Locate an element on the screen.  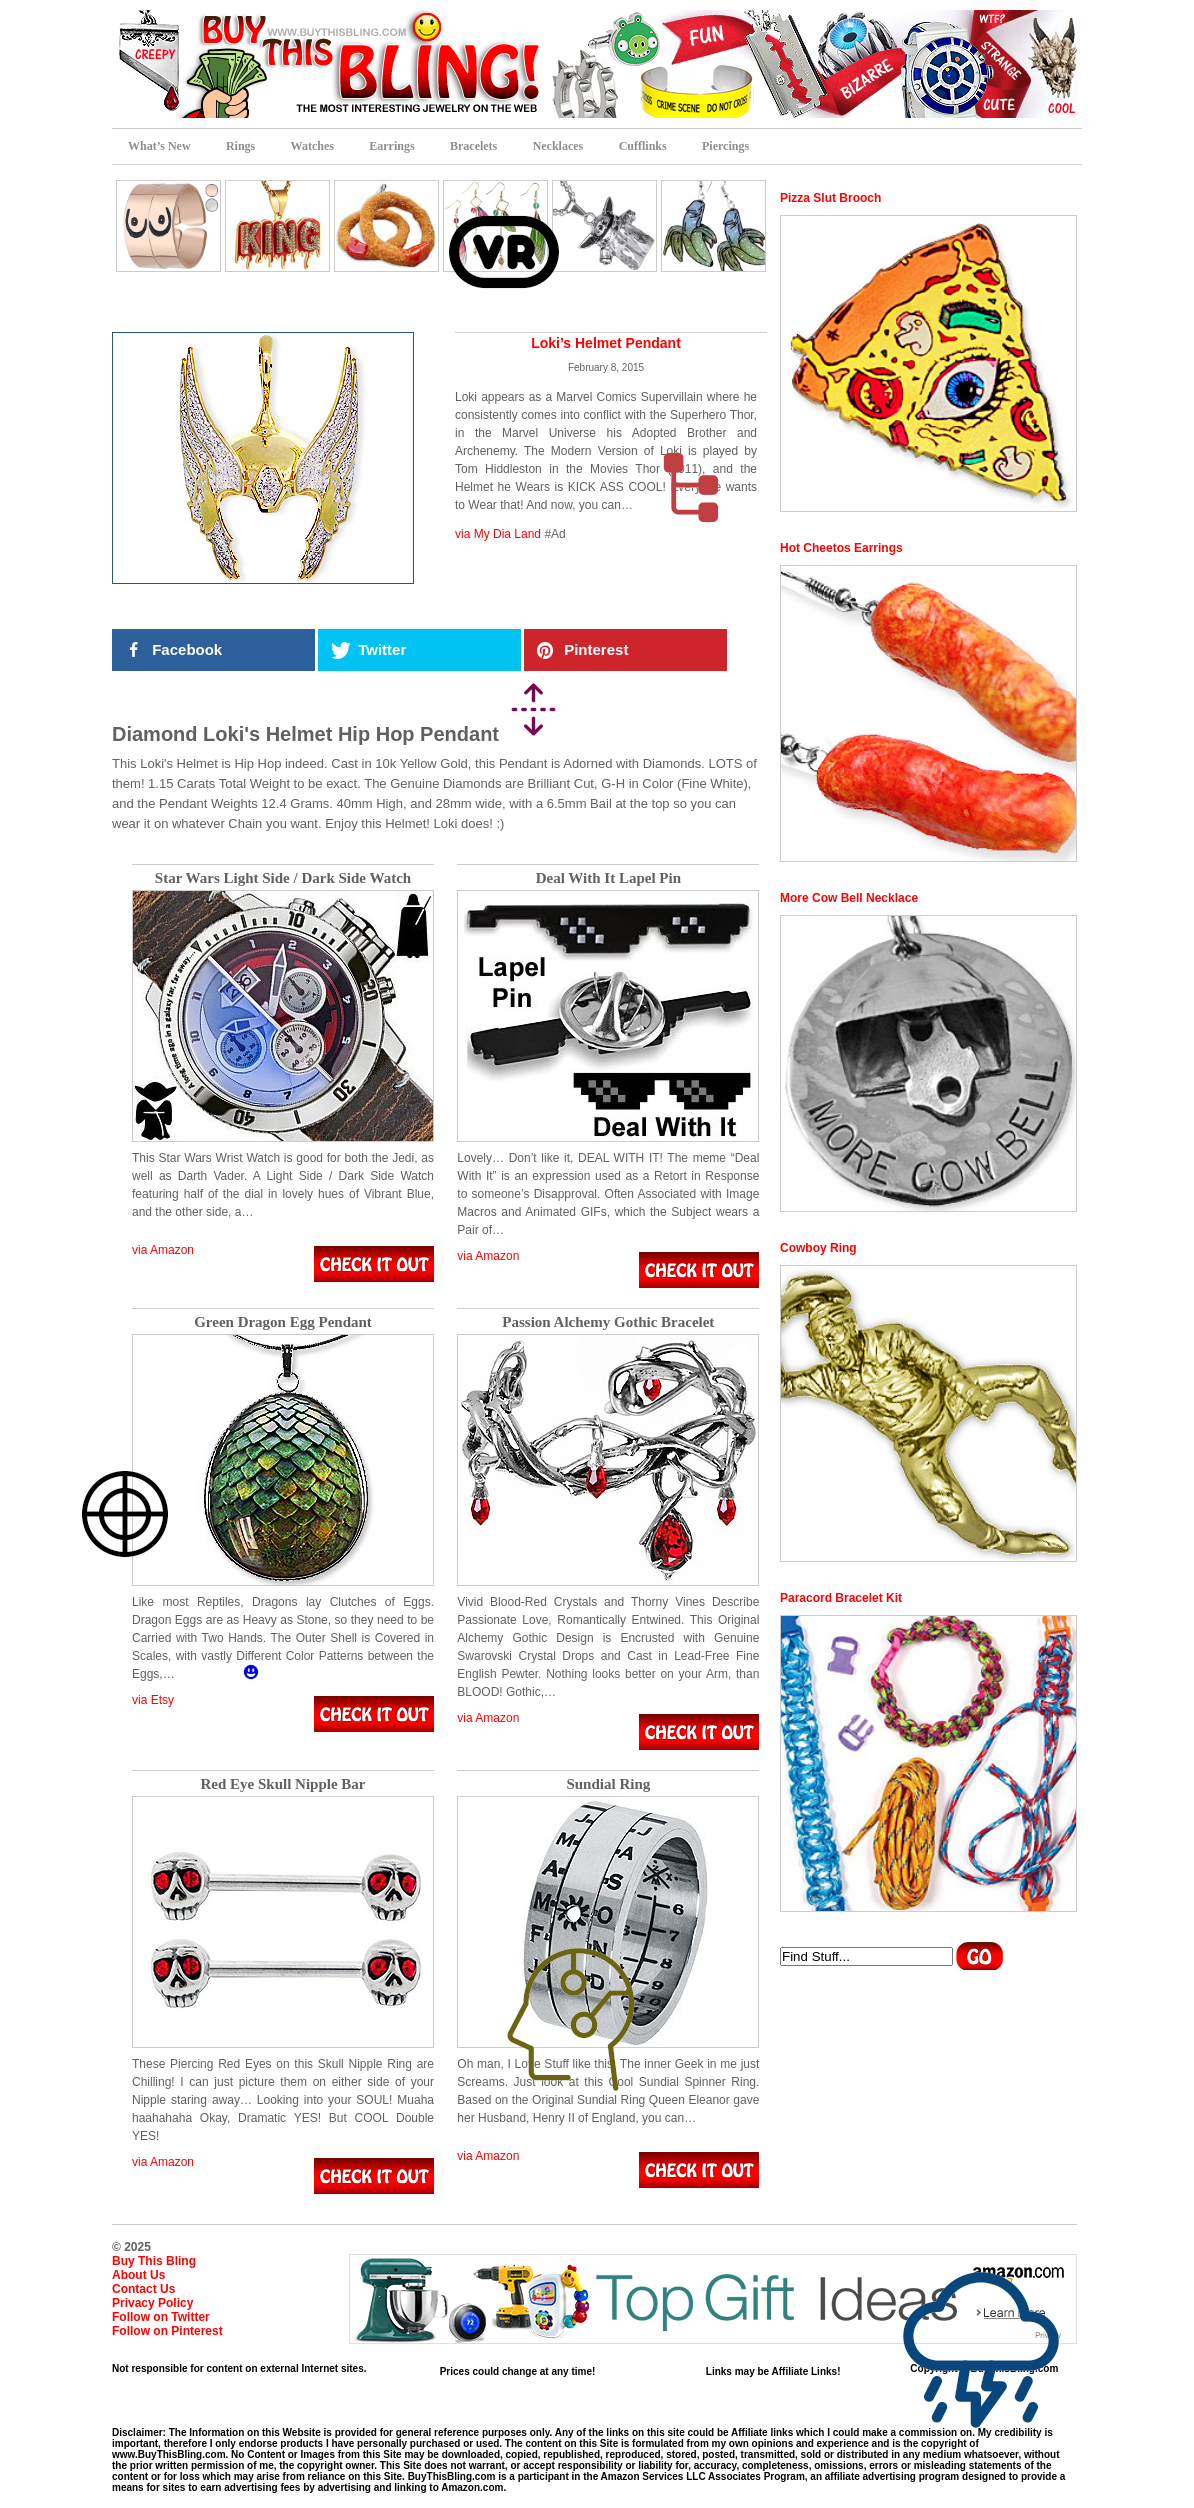
expand collapsed content is located at coordinates (533, 709).